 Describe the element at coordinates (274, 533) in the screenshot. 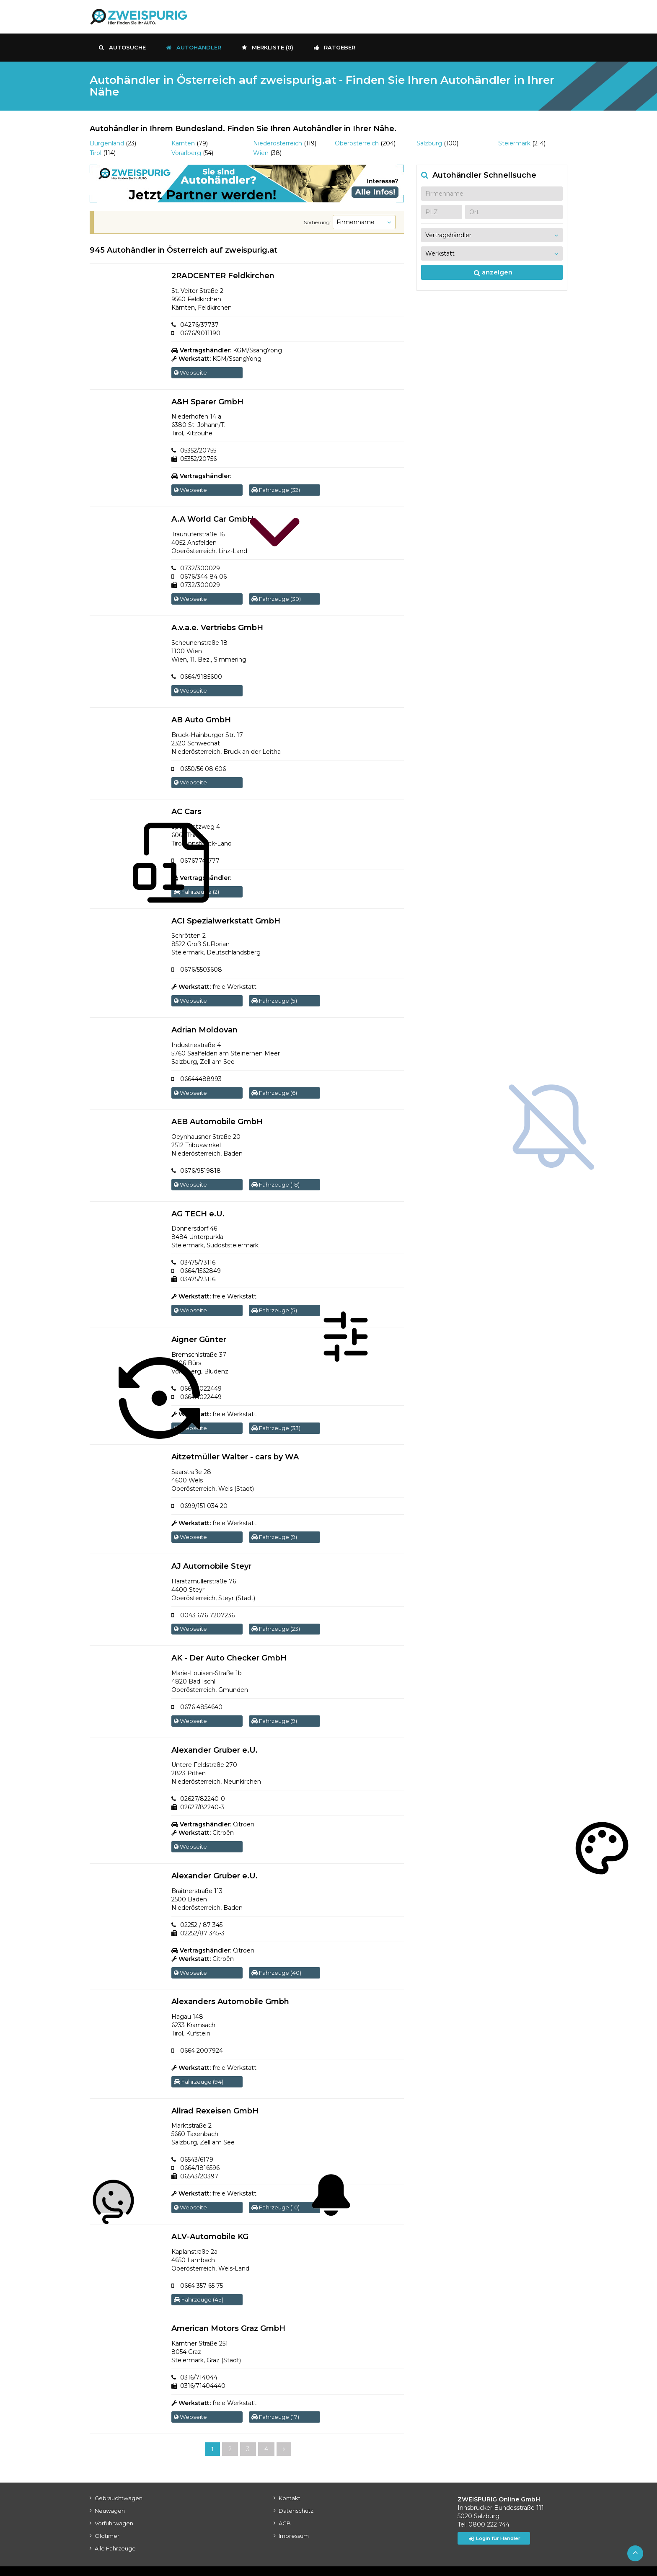

I see `expand a dropdown menu or collapsible section` at that location.